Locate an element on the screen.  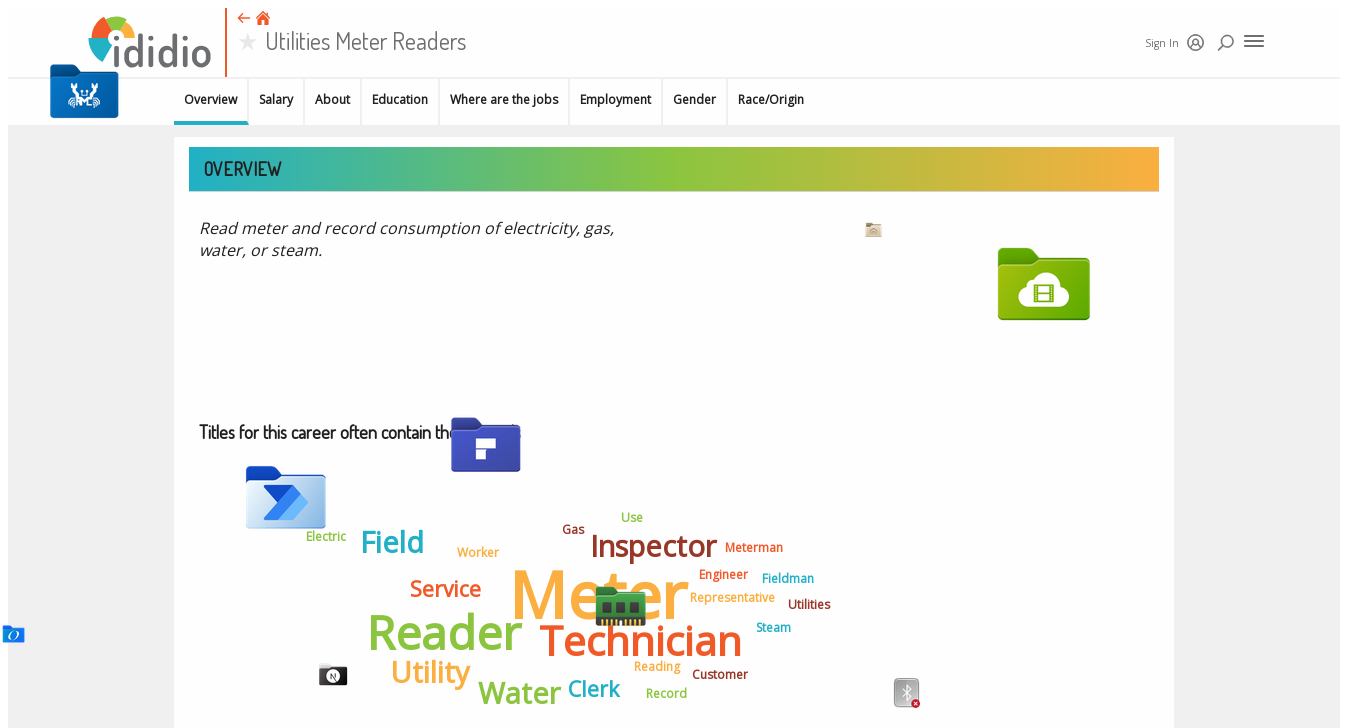
open 4k video downloader folder is located at coordinates (1043, 286).